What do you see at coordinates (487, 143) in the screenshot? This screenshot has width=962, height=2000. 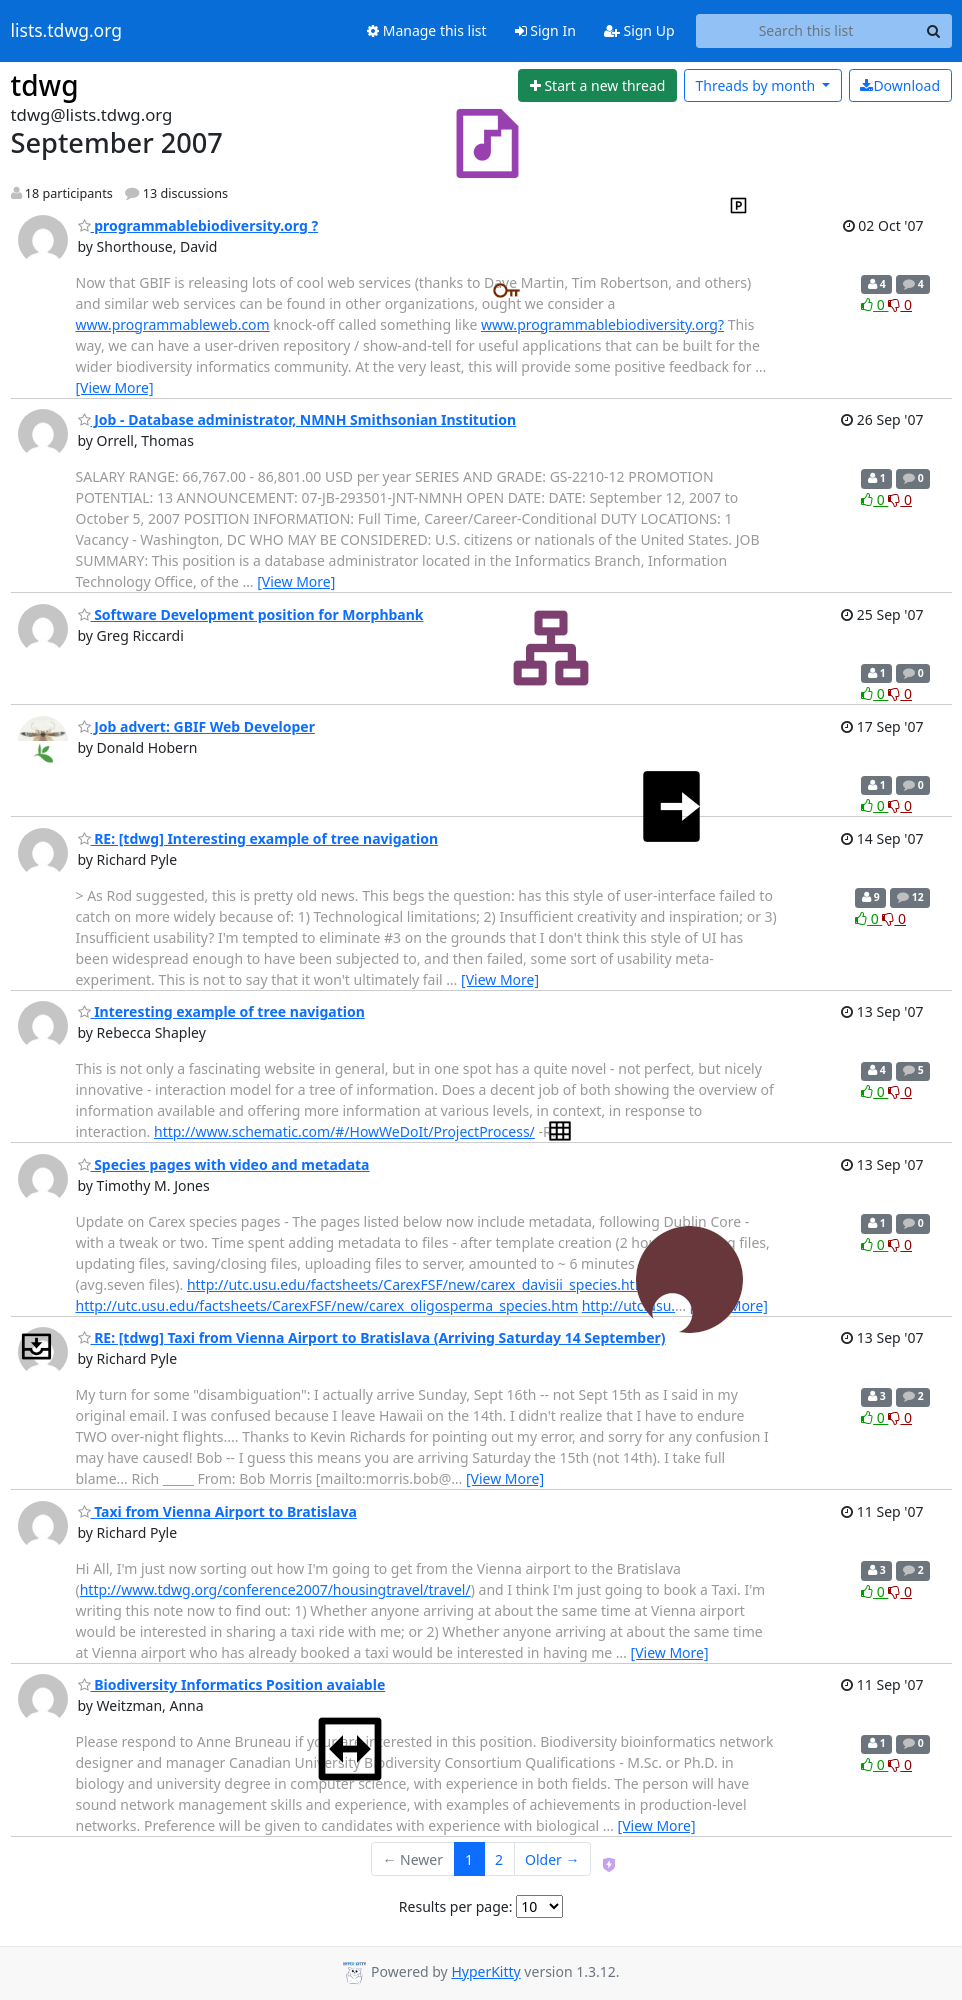 I see `open an audio or music file` at bounding box center [487, 143].